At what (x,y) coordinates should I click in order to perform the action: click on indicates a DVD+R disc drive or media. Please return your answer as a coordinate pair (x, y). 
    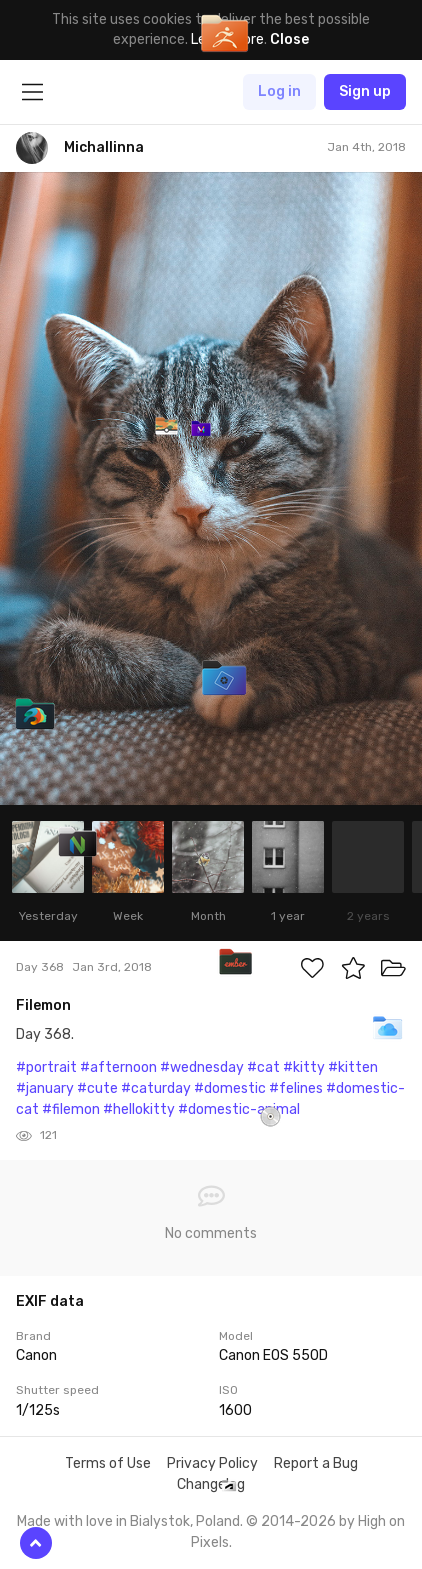
    Looking at the image, I should click on (270, 1116).